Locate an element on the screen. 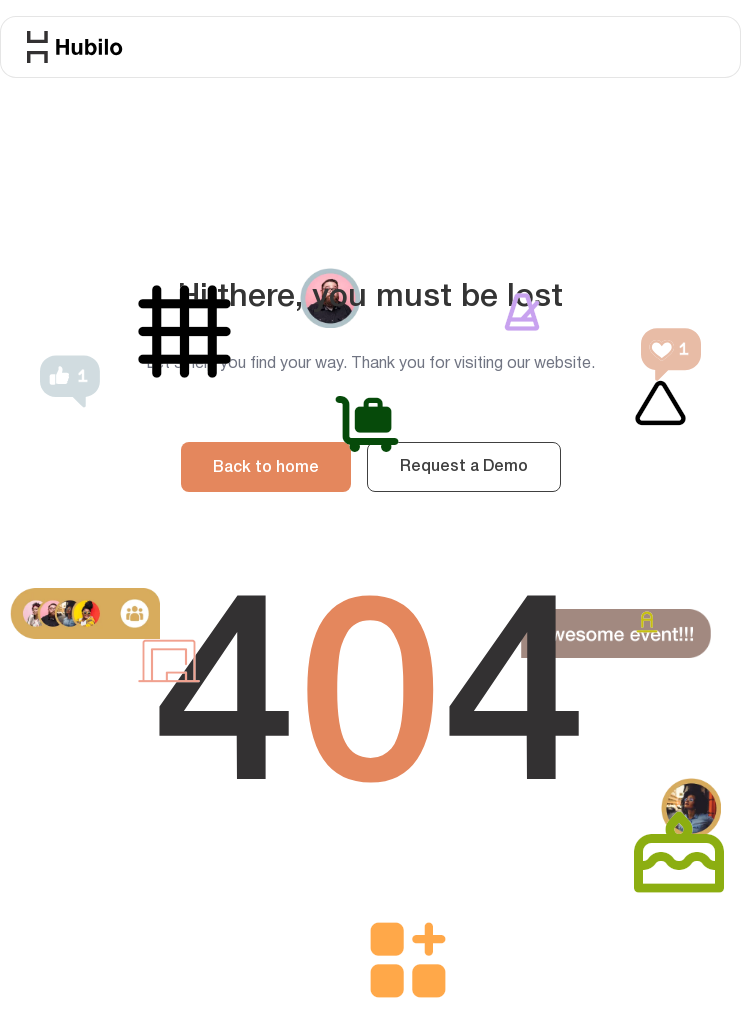 Image resolution: width=741 pixels, height=1010 pixels. warning or alert indicator is located at coordinates (660, 404).